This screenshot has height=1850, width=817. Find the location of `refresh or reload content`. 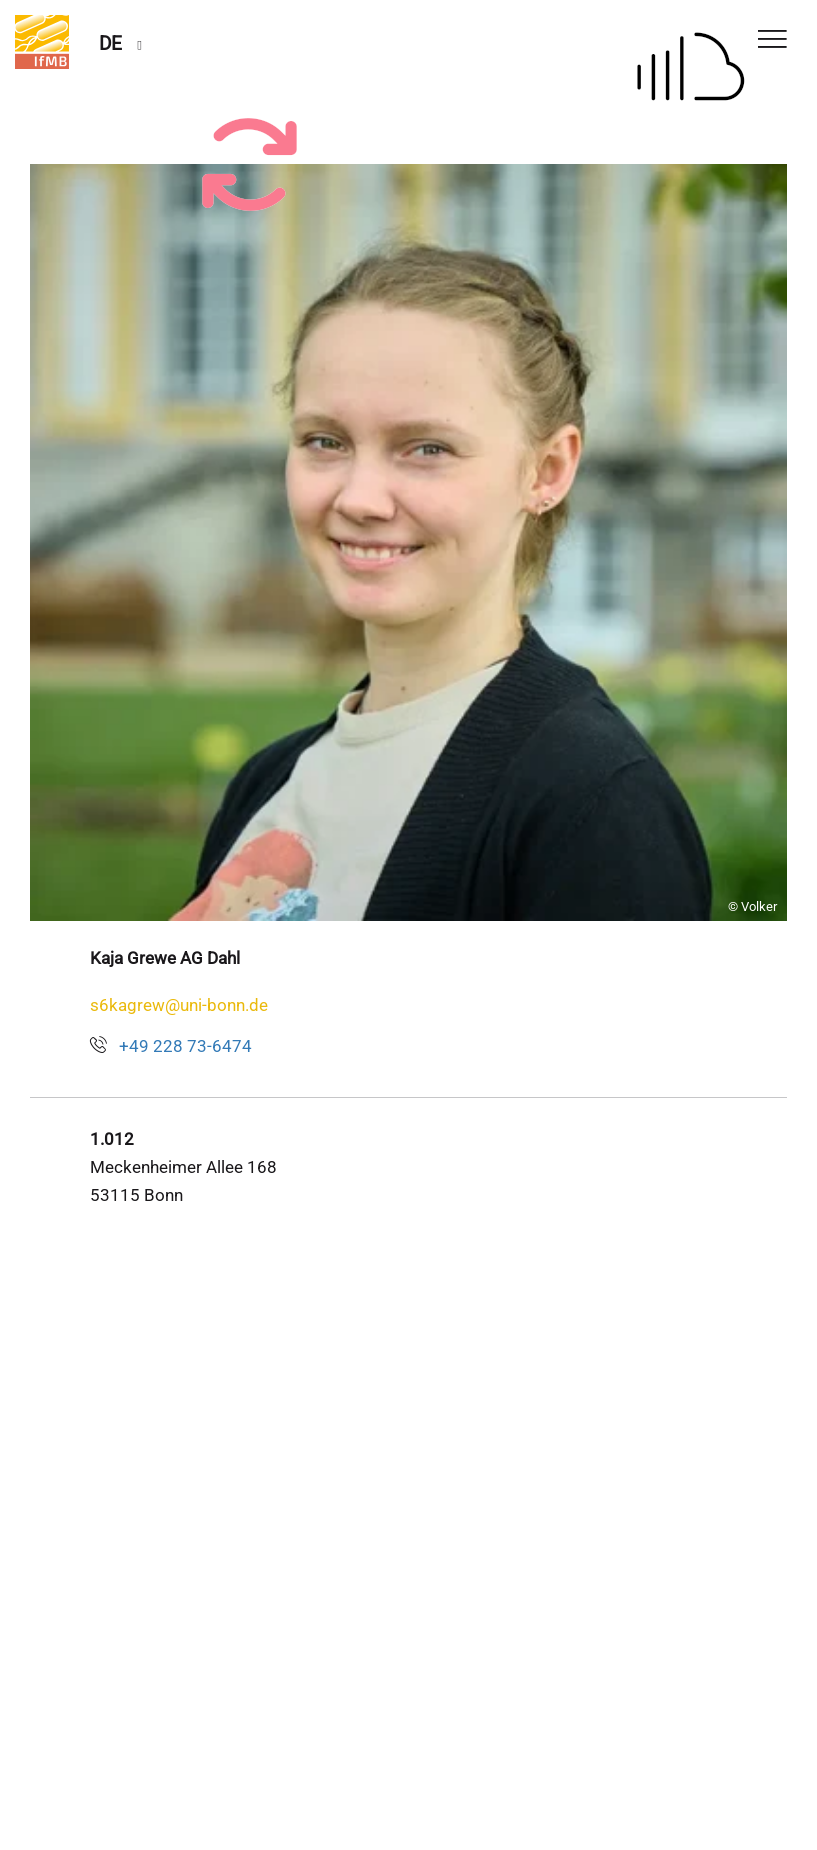

refresh or reload content is located at coordinates (249, 164).